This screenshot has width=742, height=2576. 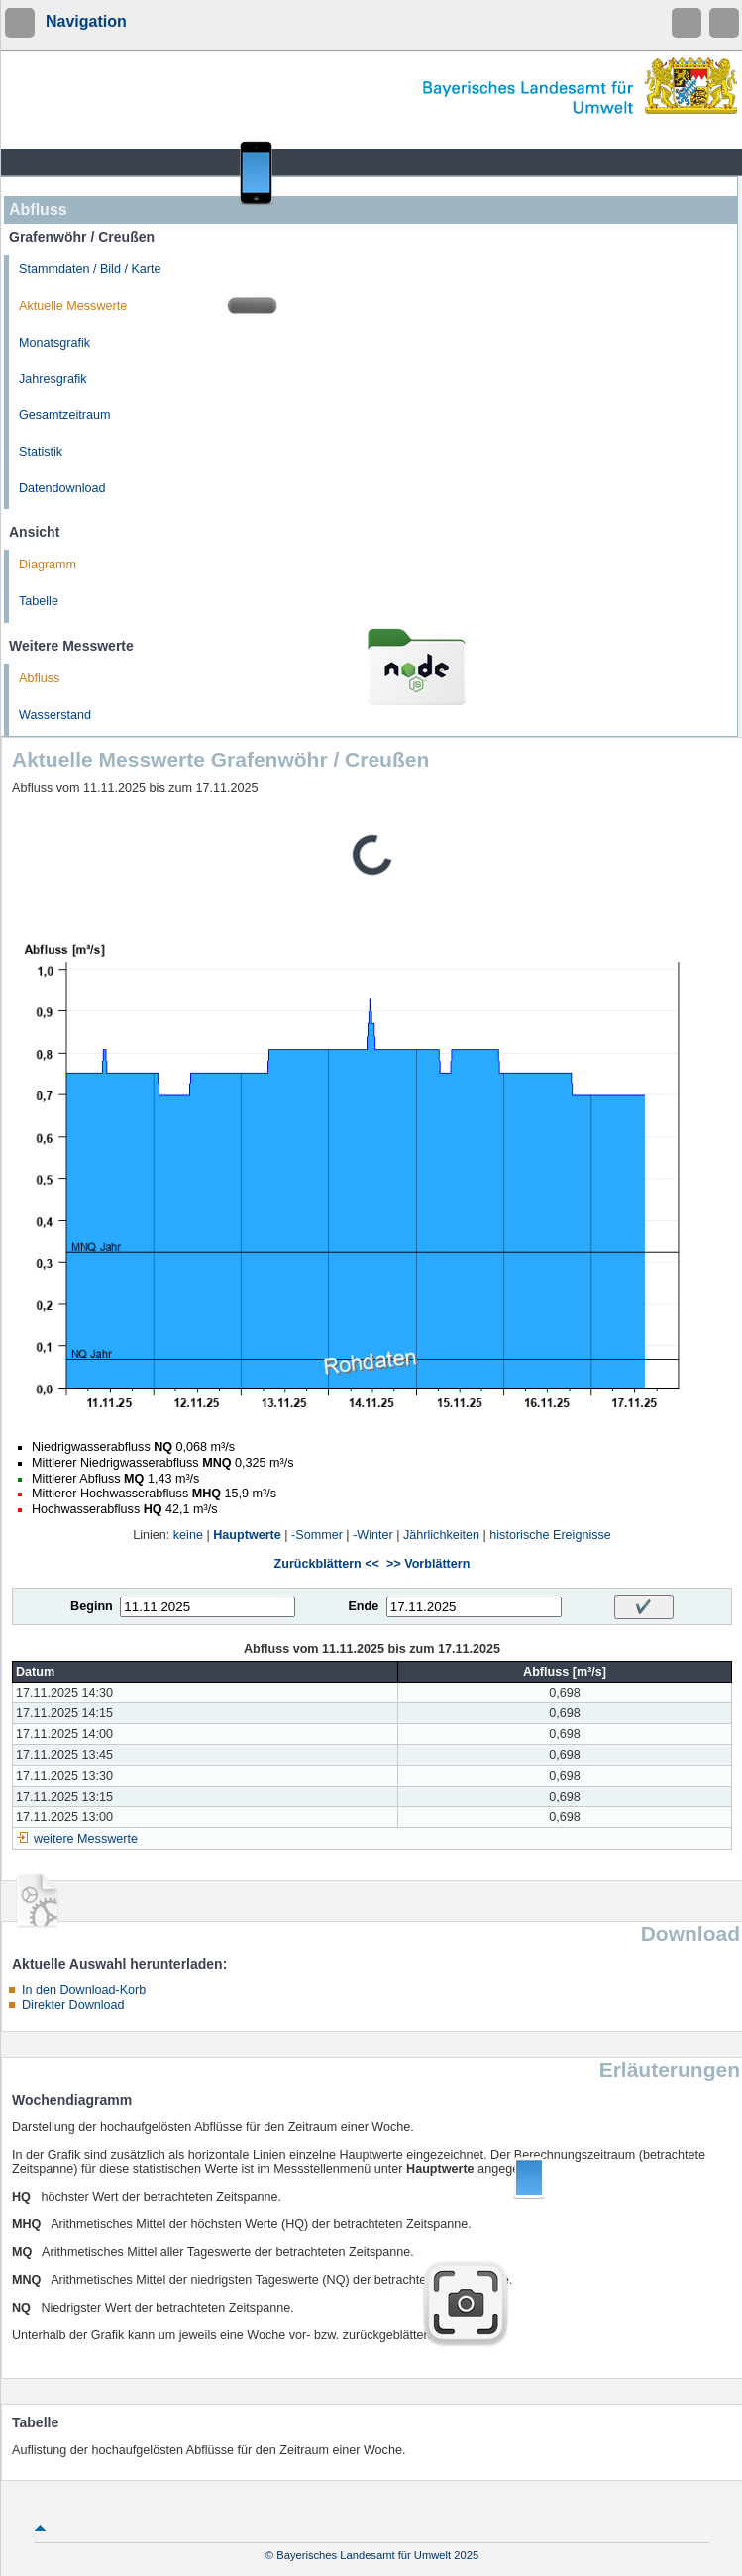 I want to click on connect to a bluetooth speaker, so click(x=252, y=305).